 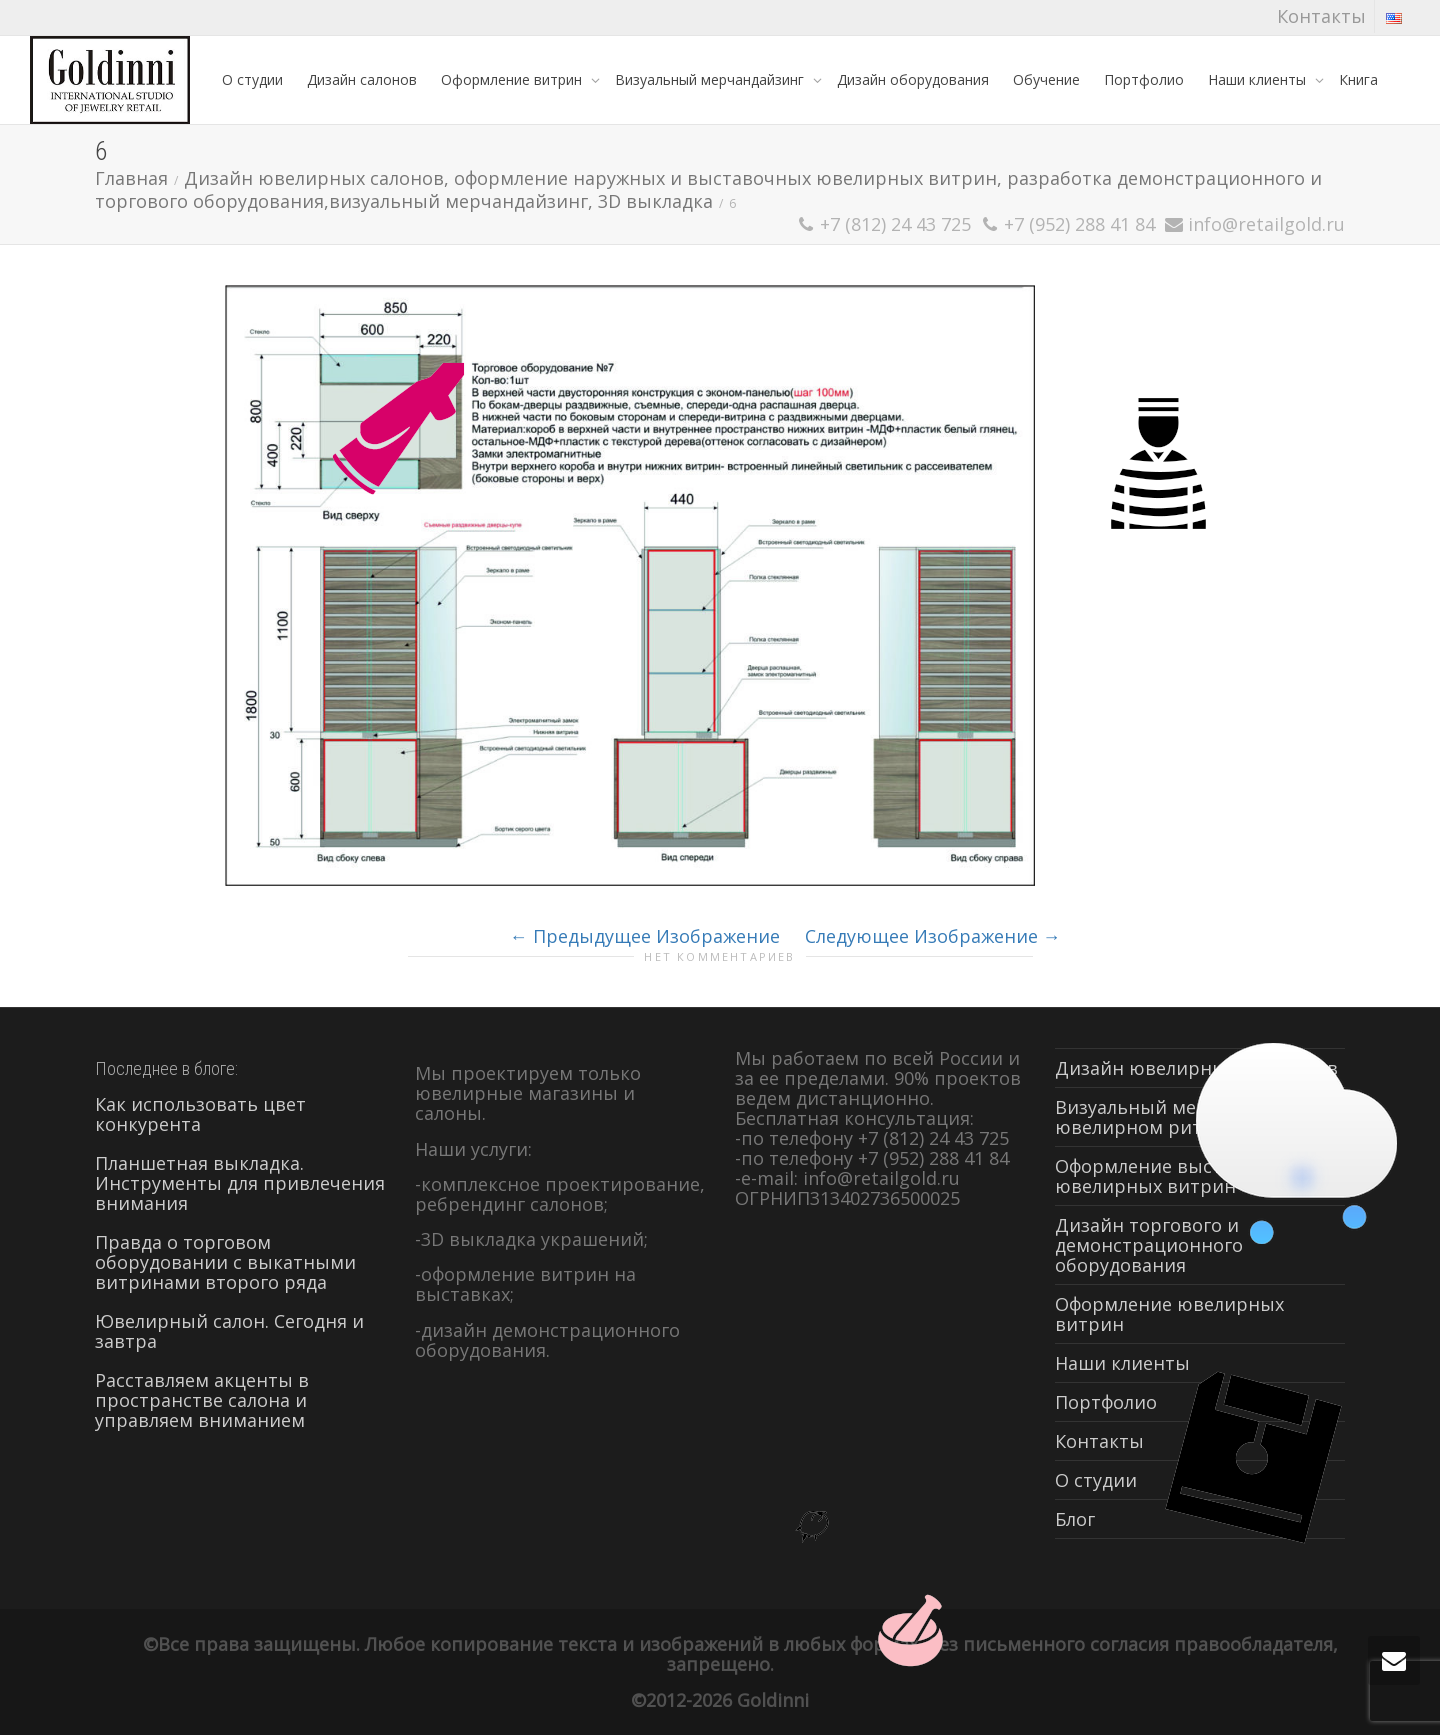 I want to click on access pharmacy or medication features, so click(x=910, y=1630).